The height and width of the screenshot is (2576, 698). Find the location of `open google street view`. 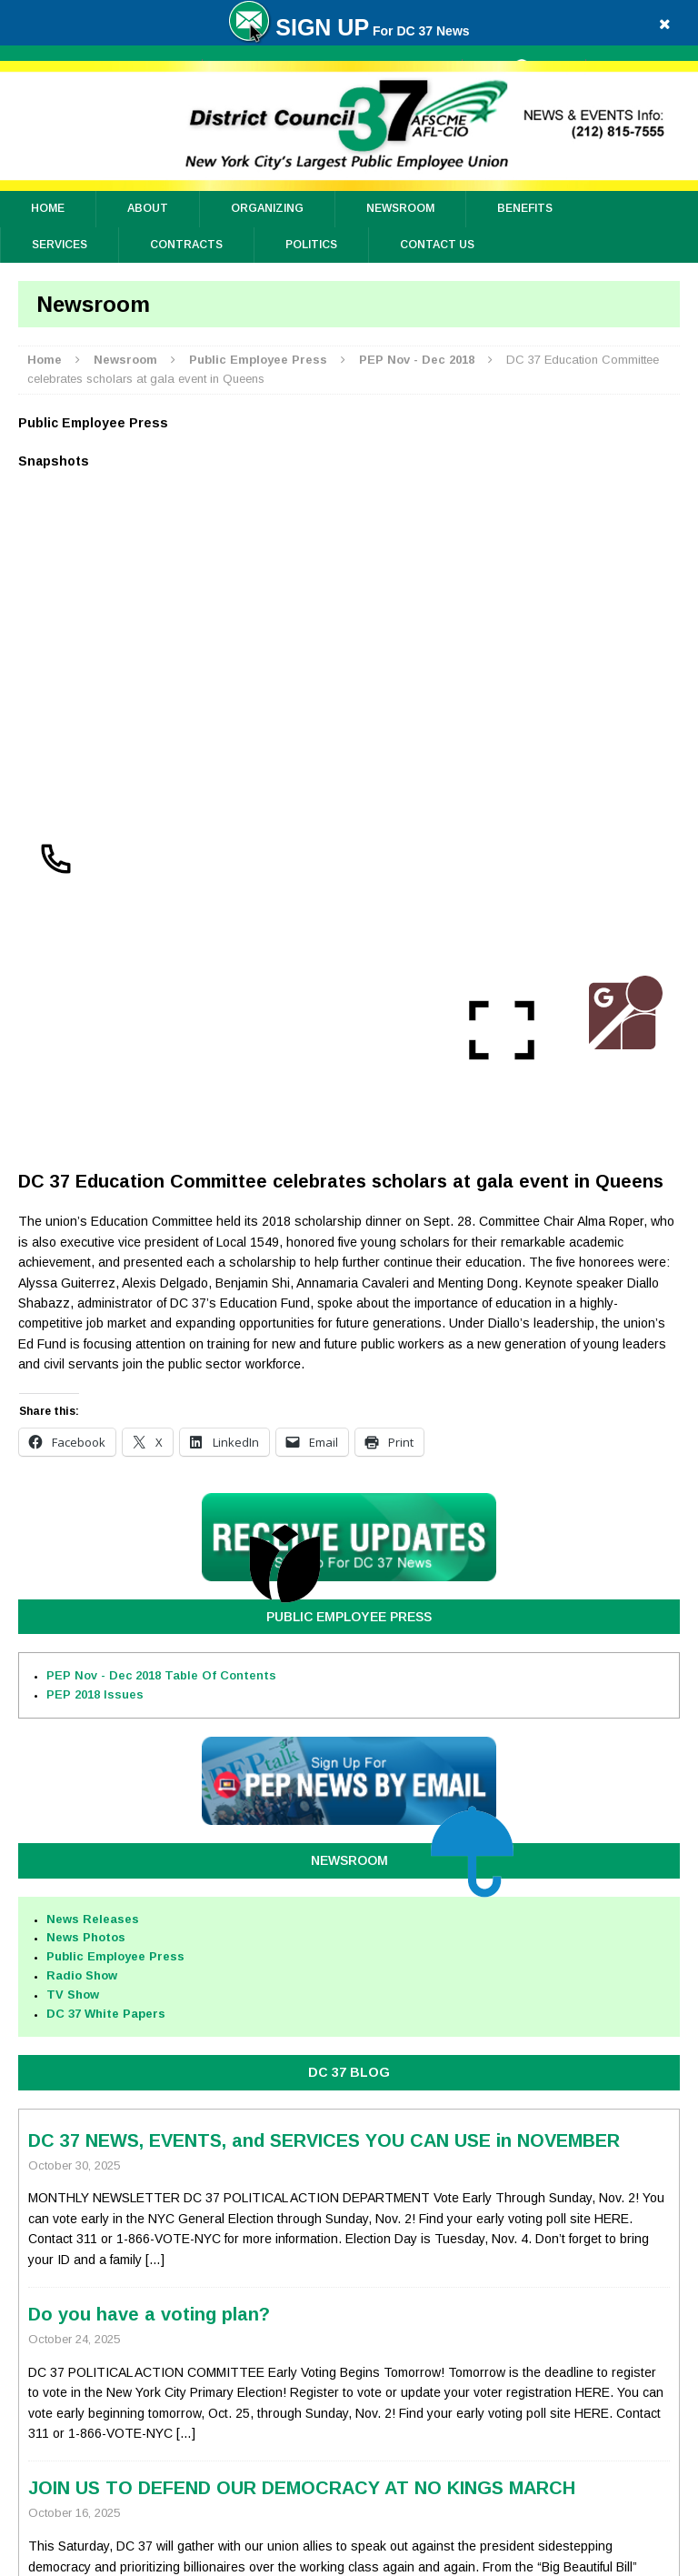

open google street view is located at coordinates (625, 1012).